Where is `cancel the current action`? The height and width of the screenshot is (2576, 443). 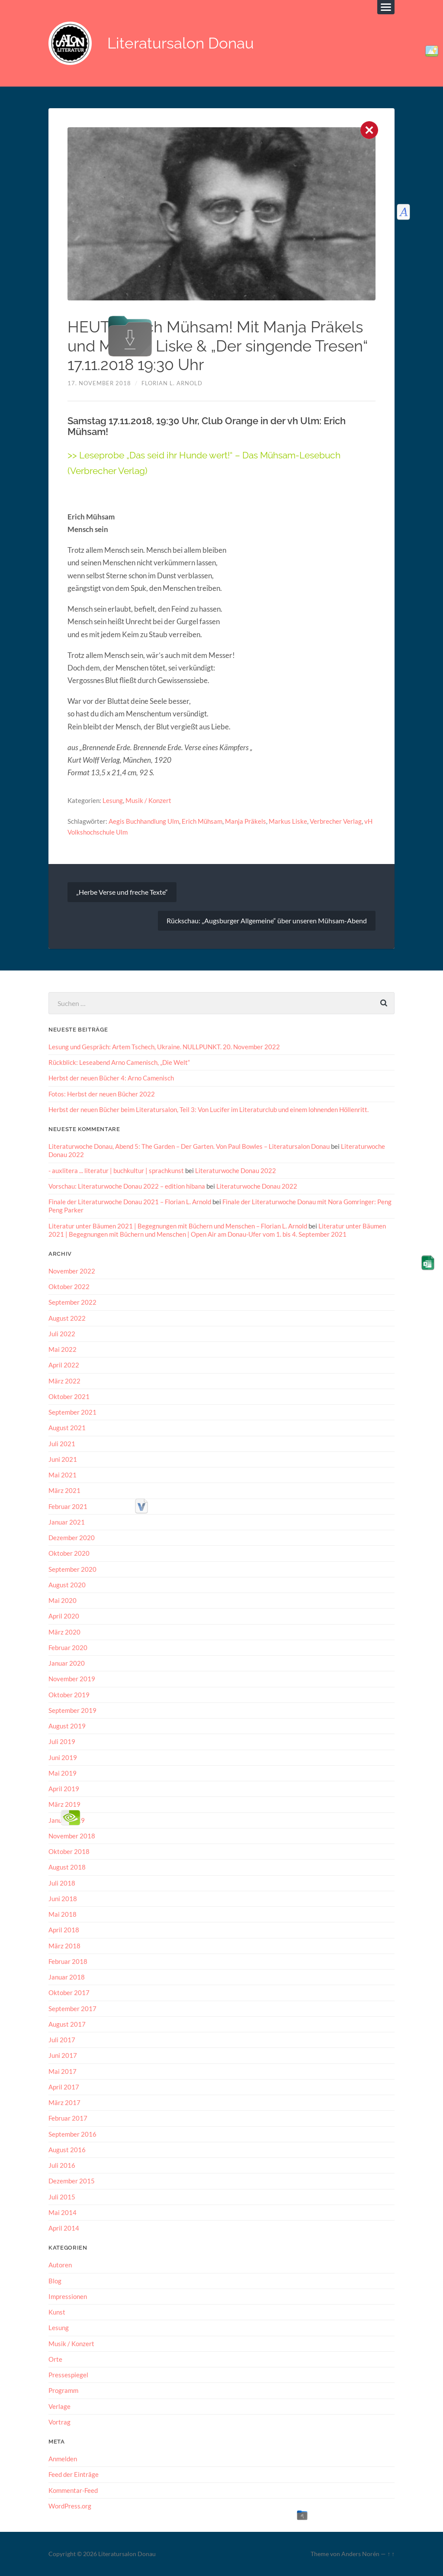
cancel the current action is located at coordinates (369, 130).